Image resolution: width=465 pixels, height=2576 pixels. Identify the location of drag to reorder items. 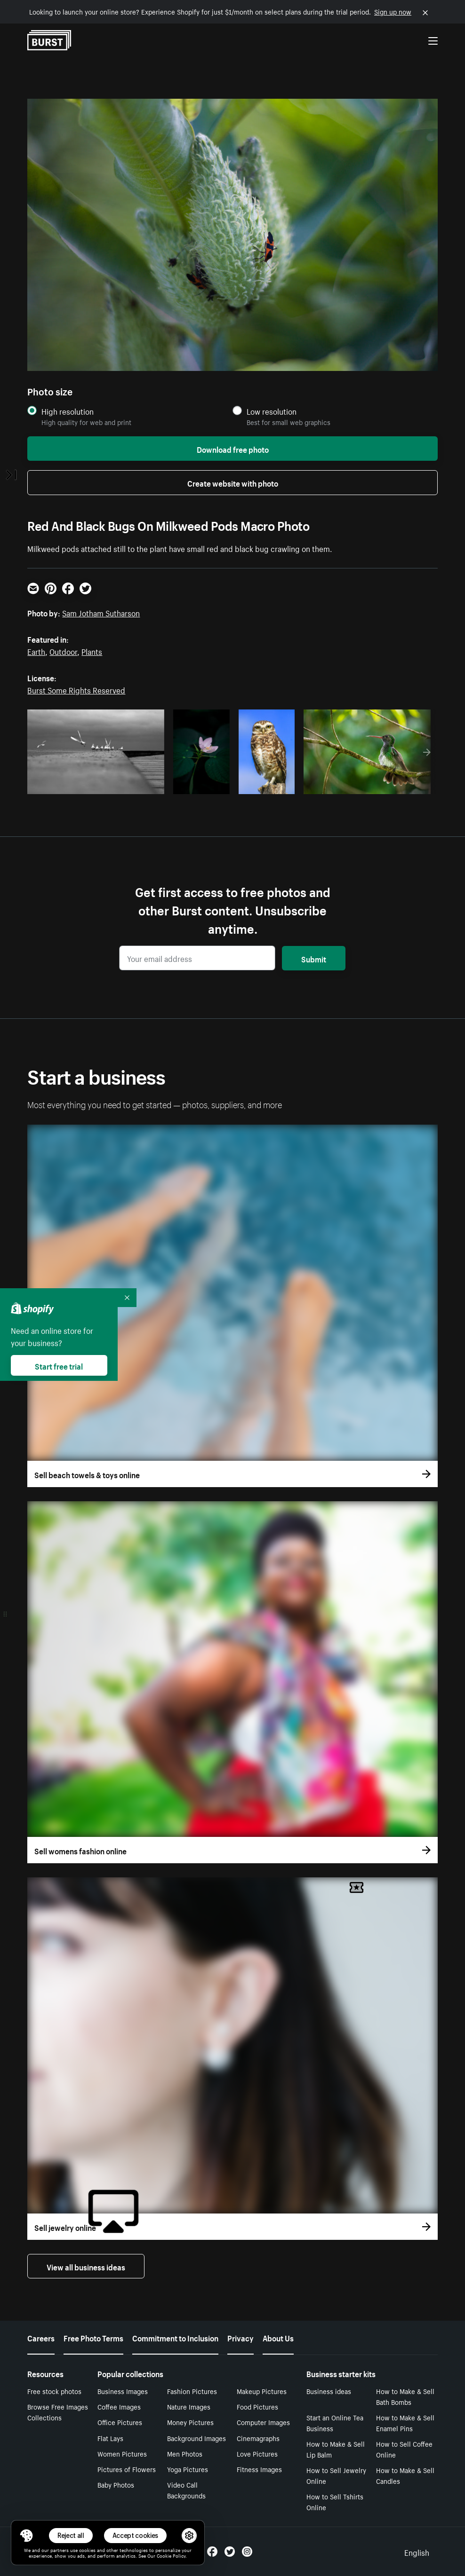
(5, 1614).